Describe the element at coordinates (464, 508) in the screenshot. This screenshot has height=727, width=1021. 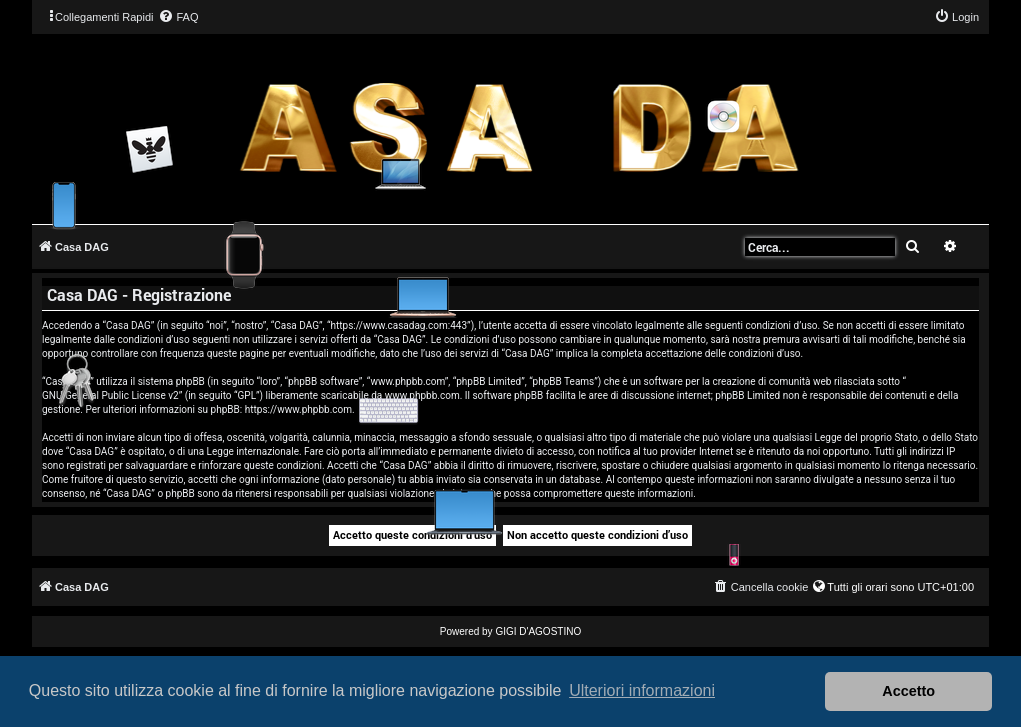
I see `macbook air 15-inch device icon` at that location.